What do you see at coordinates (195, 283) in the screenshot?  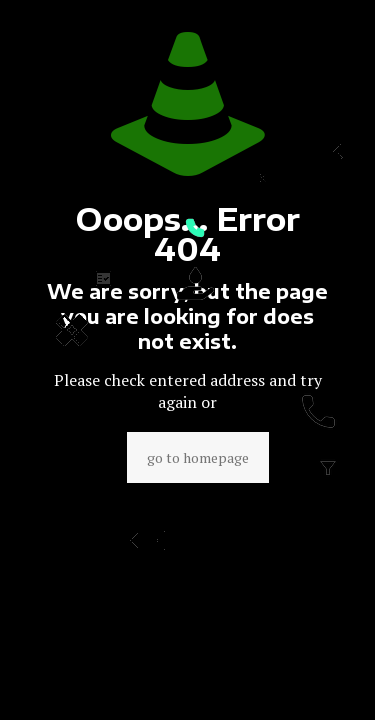 I see `access water conservation or donation features` at bounding box center [195, 283].